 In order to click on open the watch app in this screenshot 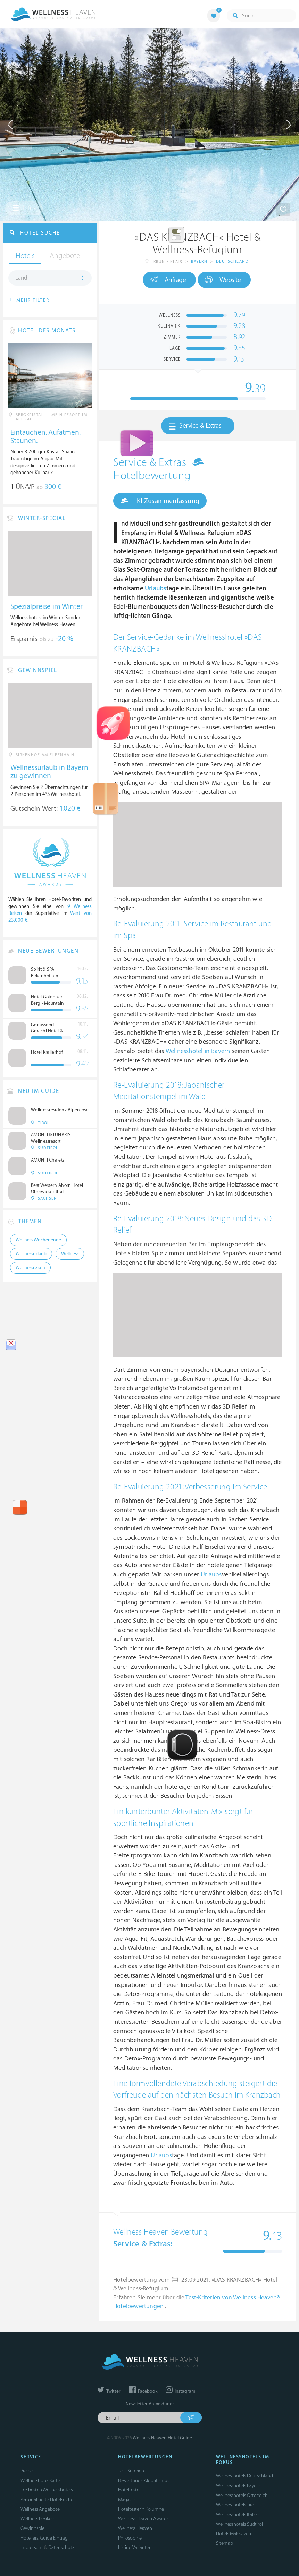, I will do `click(182, 1745)`.